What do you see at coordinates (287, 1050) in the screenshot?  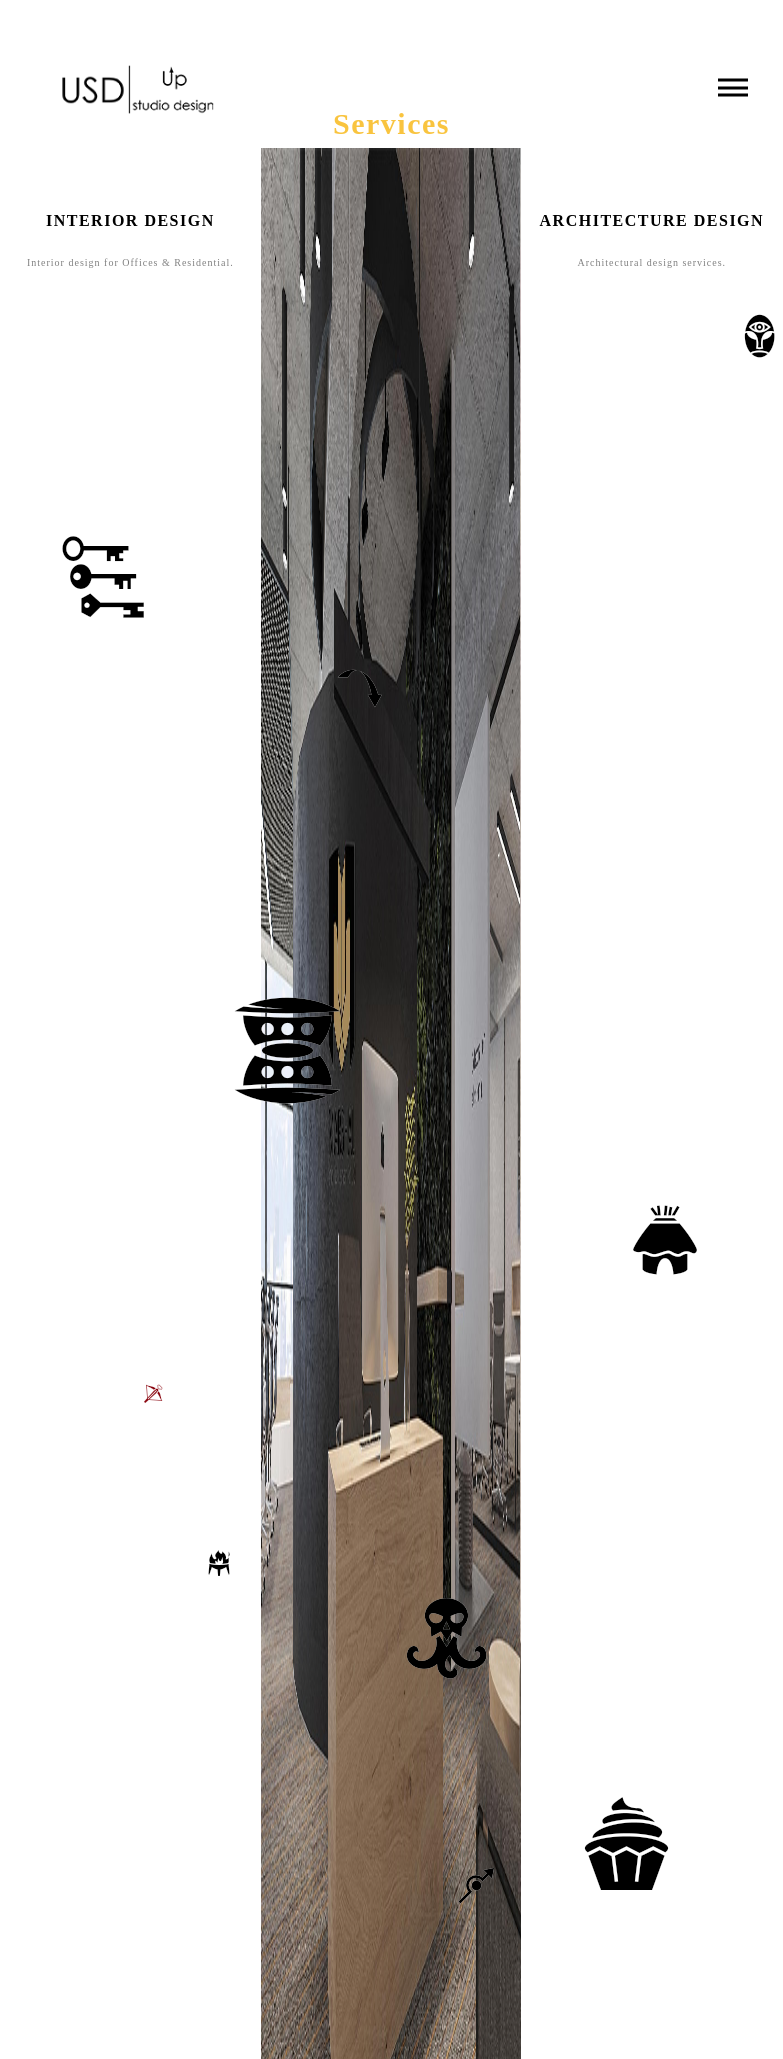 I see `abstract hourglass or time-based game mechanic` at bounding box center [287, 1050].